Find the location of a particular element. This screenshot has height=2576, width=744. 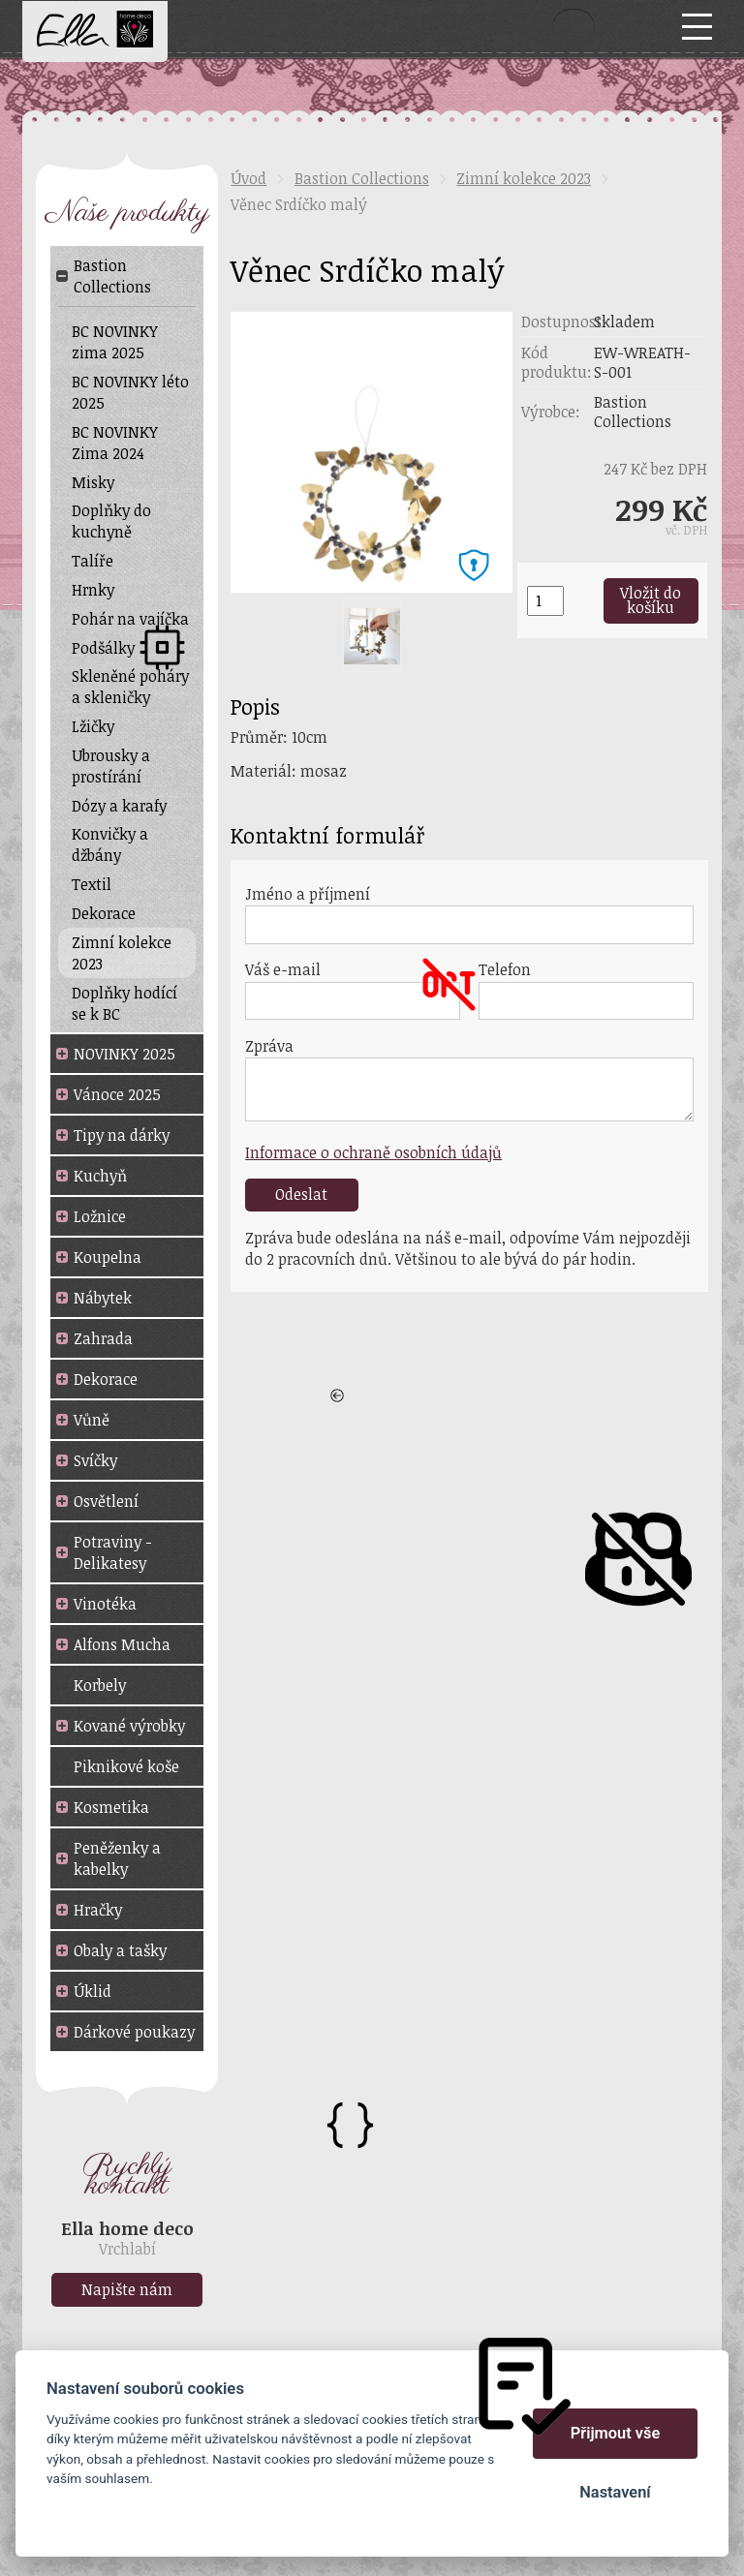

go back to the previous page is located at coordinates (337, 1395).